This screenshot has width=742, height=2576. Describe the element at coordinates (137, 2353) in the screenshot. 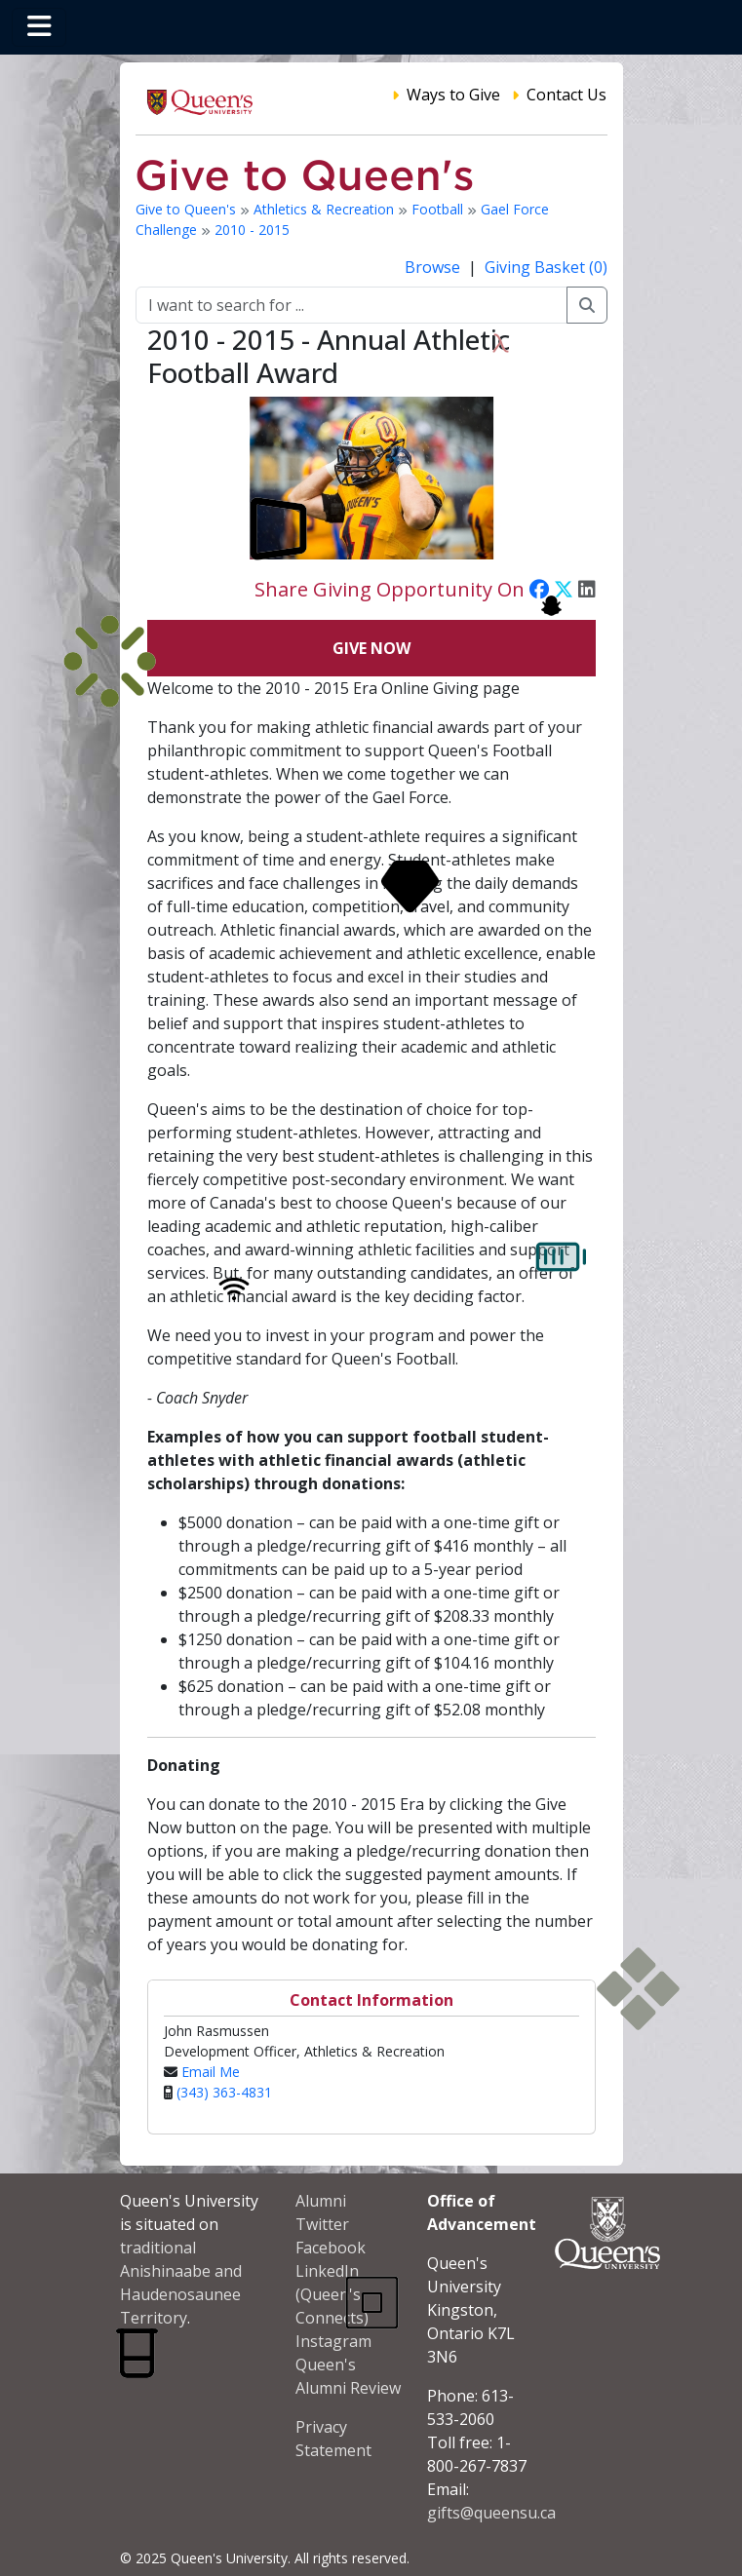

I see `access experimental or beta features` at that location.